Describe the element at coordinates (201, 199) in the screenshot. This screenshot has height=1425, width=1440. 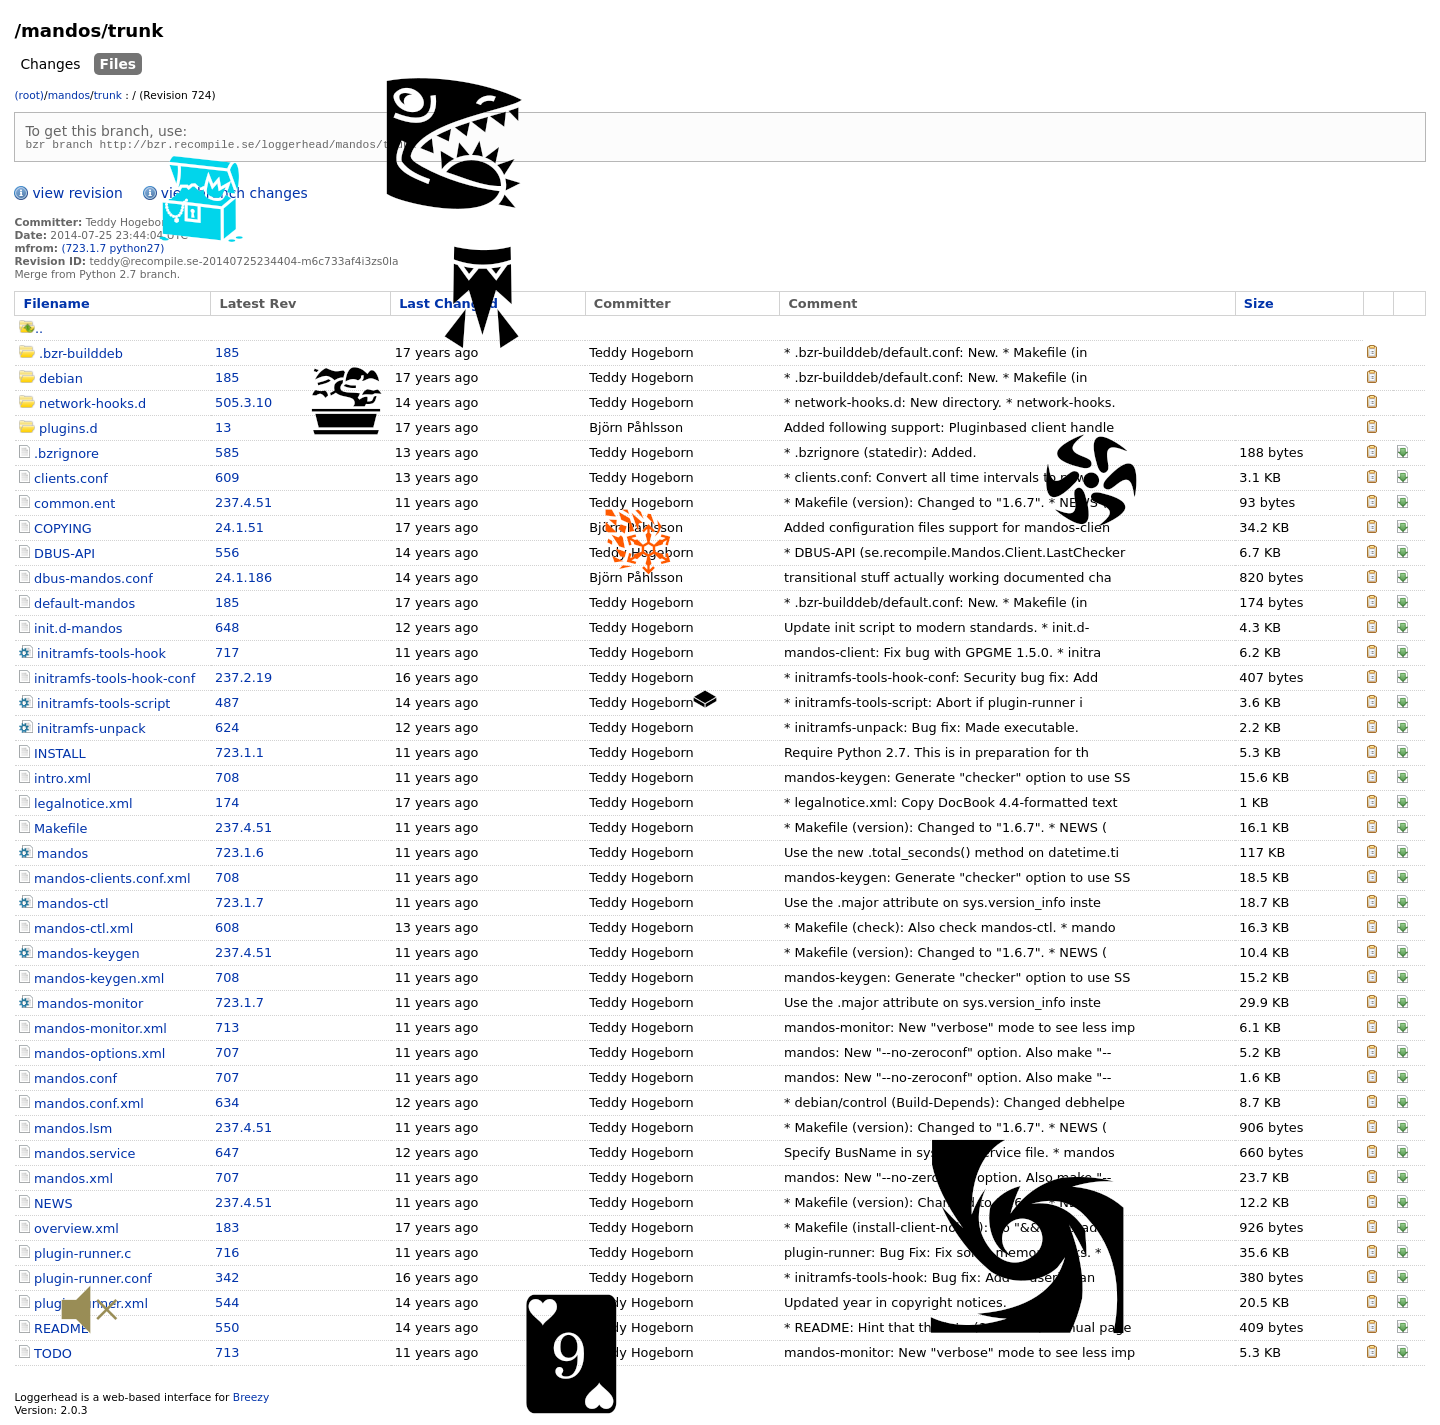
I see `view collected rewards or loot` at that location.